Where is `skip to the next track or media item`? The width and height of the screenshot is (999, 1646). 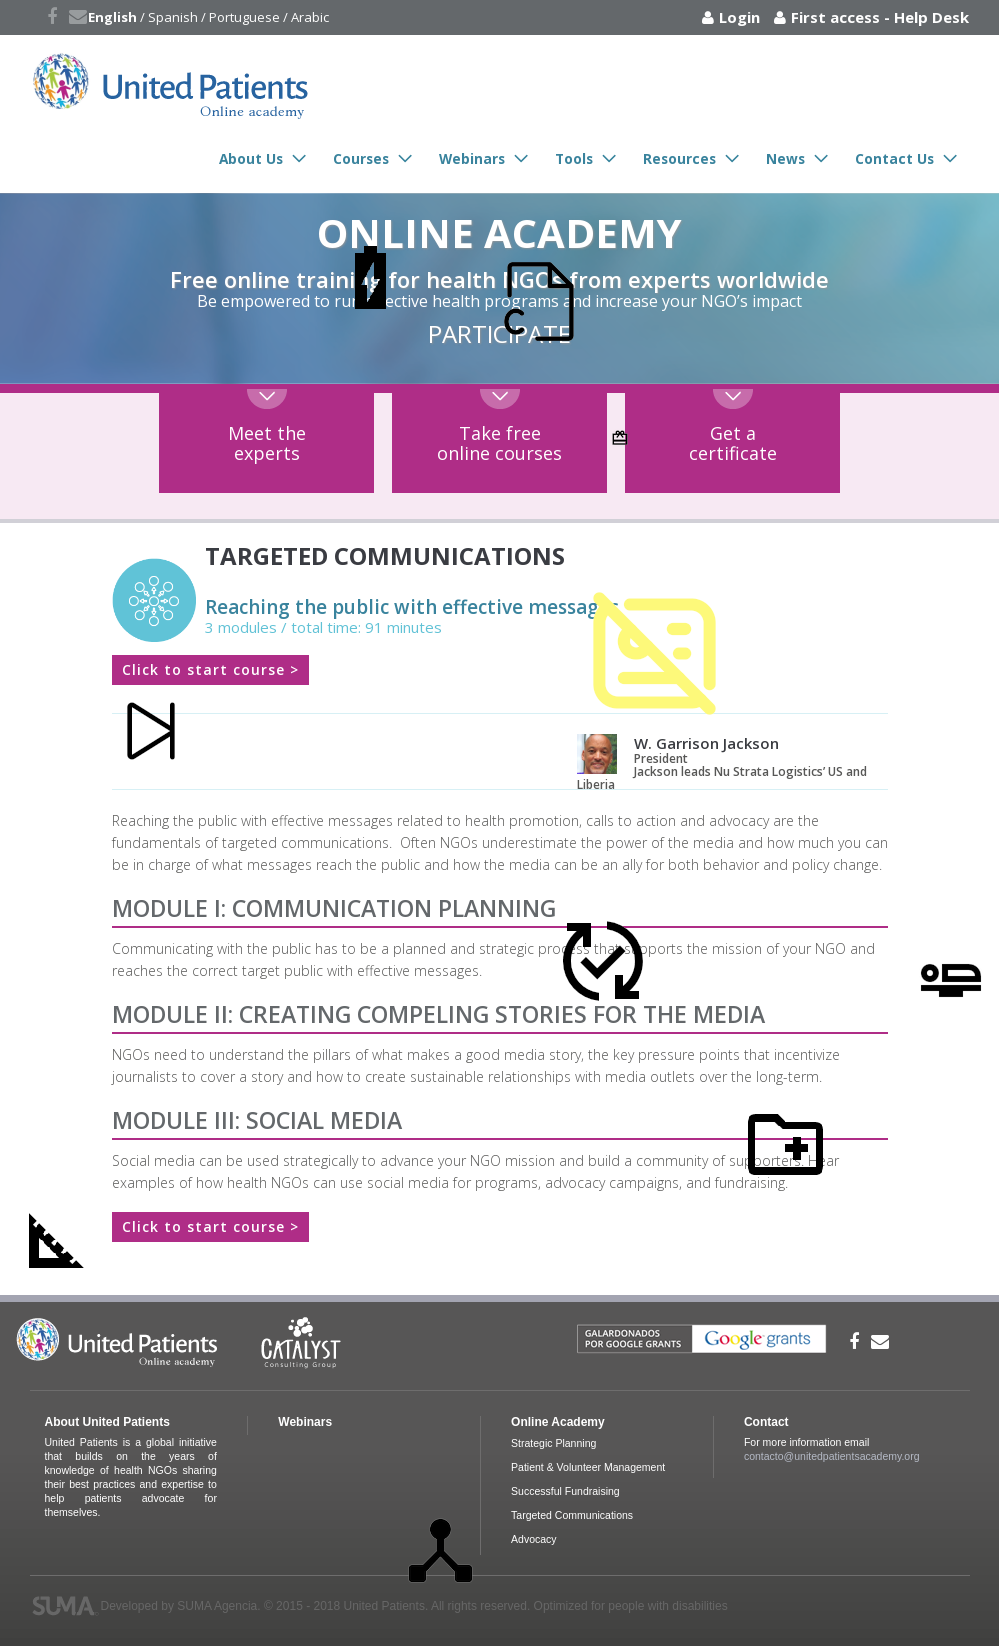
skip to the next track or media item is located at coordinates (151, 731).